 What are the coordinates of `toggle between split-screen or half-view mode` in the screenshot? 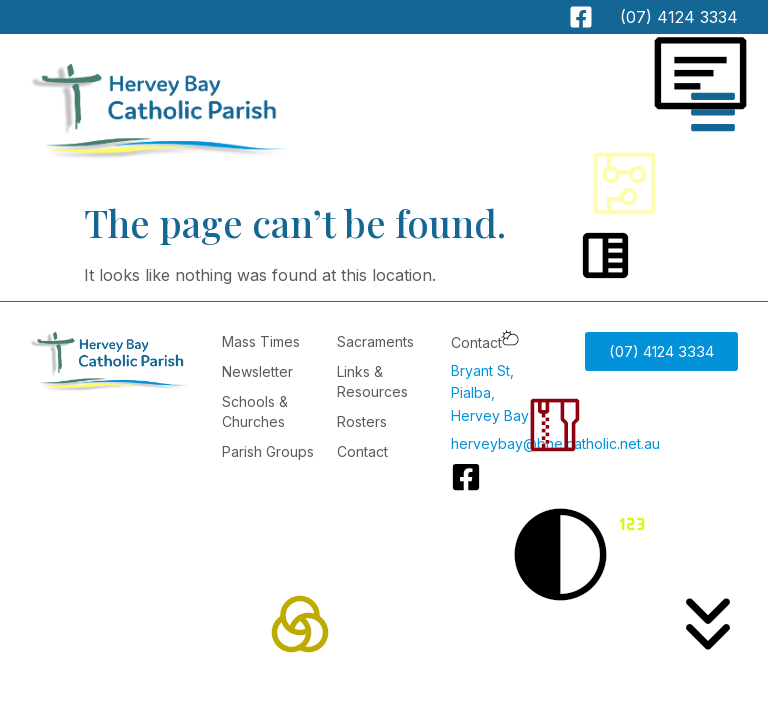 It's located at (605, 255).